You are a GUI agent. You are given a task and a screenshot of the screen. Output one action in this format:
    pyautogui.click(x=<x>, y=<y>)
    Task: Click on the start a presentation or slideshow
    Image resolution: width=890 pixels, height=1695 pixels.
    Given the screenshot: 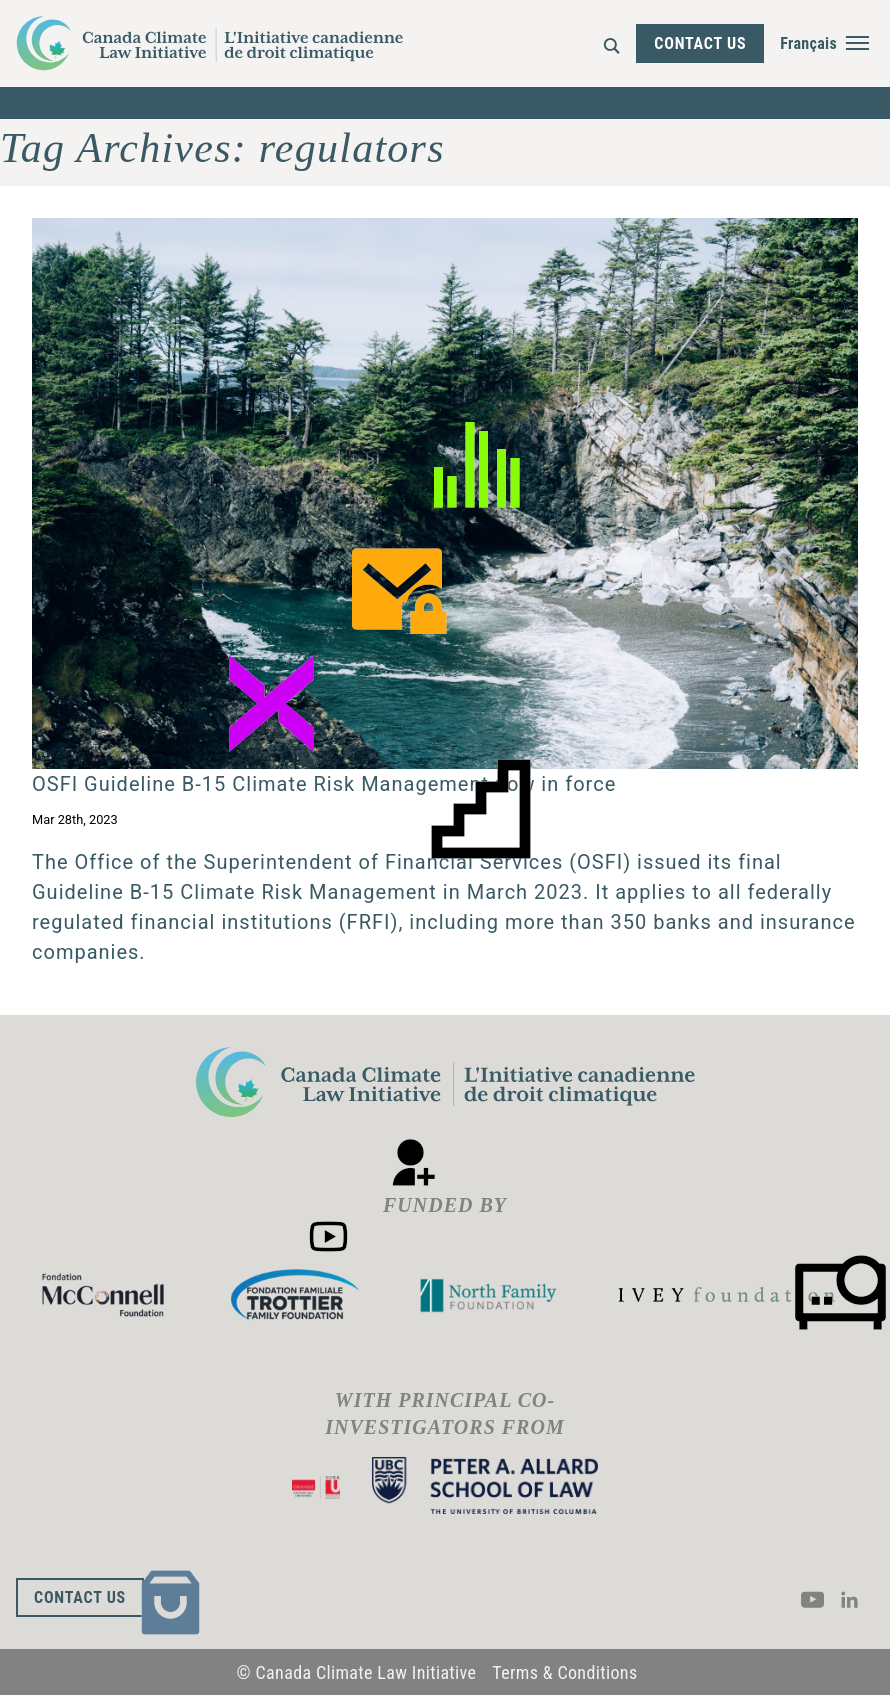 What is the action you would take?
    pyautogui.click(x=840, y=1292)
    